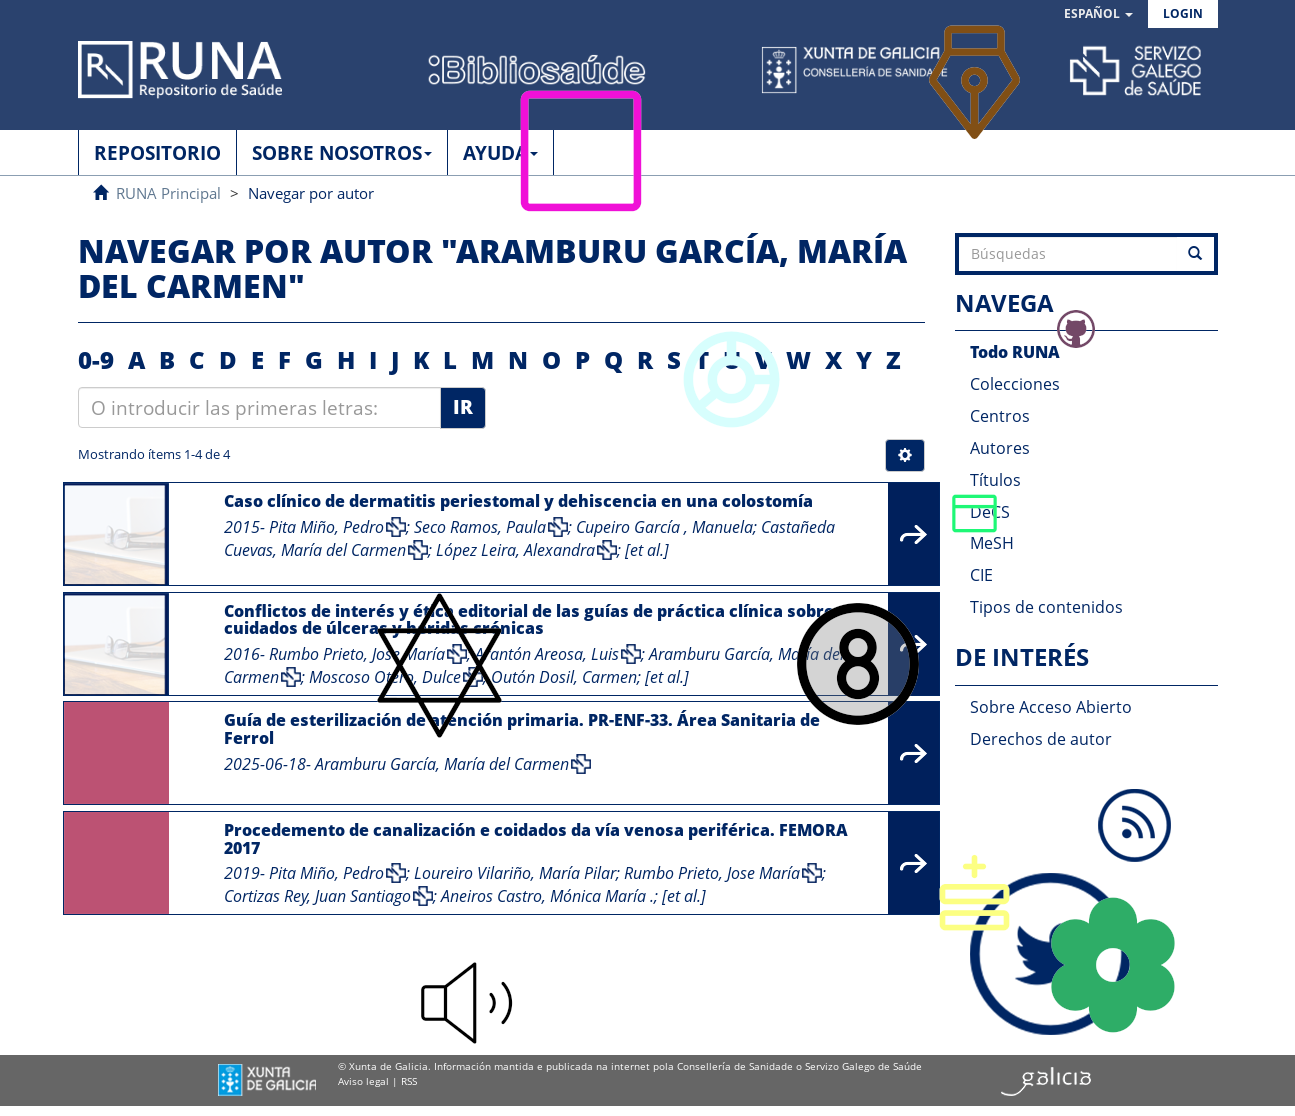 This screenshot has width=1295, height=1116. Describe the element at coordinates (465, 1003) in the screenshot. I see `increase or adjust volume level` at that location.